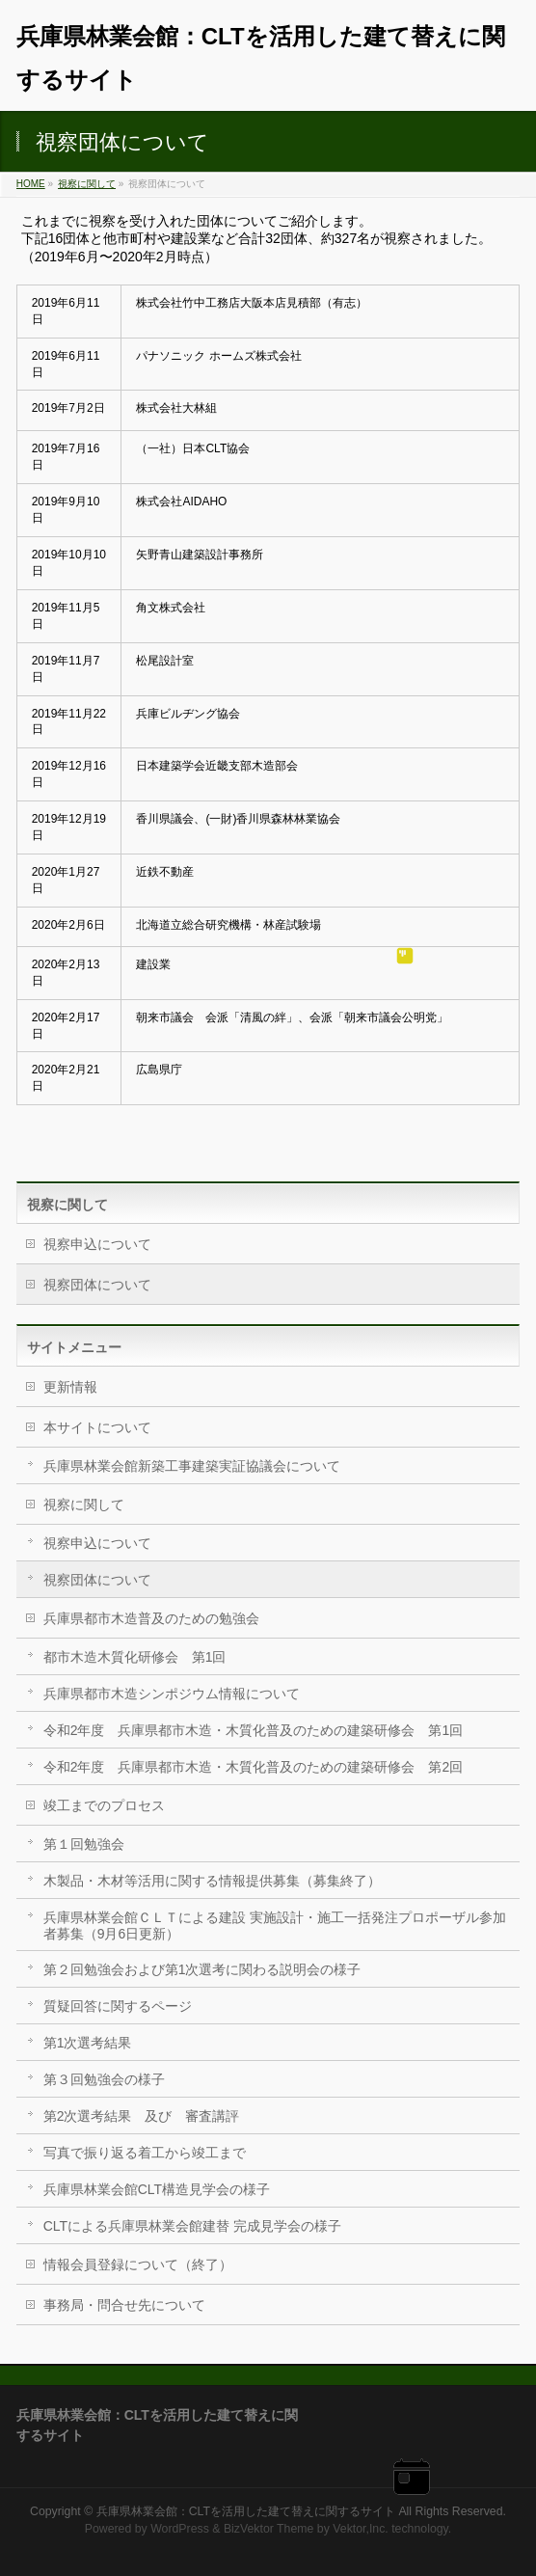 The image size is (536, 2576). What do you see at coordinates (412, 2477) in the screenshot?
I see `view today's date or events` at bounding box center [412, 2477].